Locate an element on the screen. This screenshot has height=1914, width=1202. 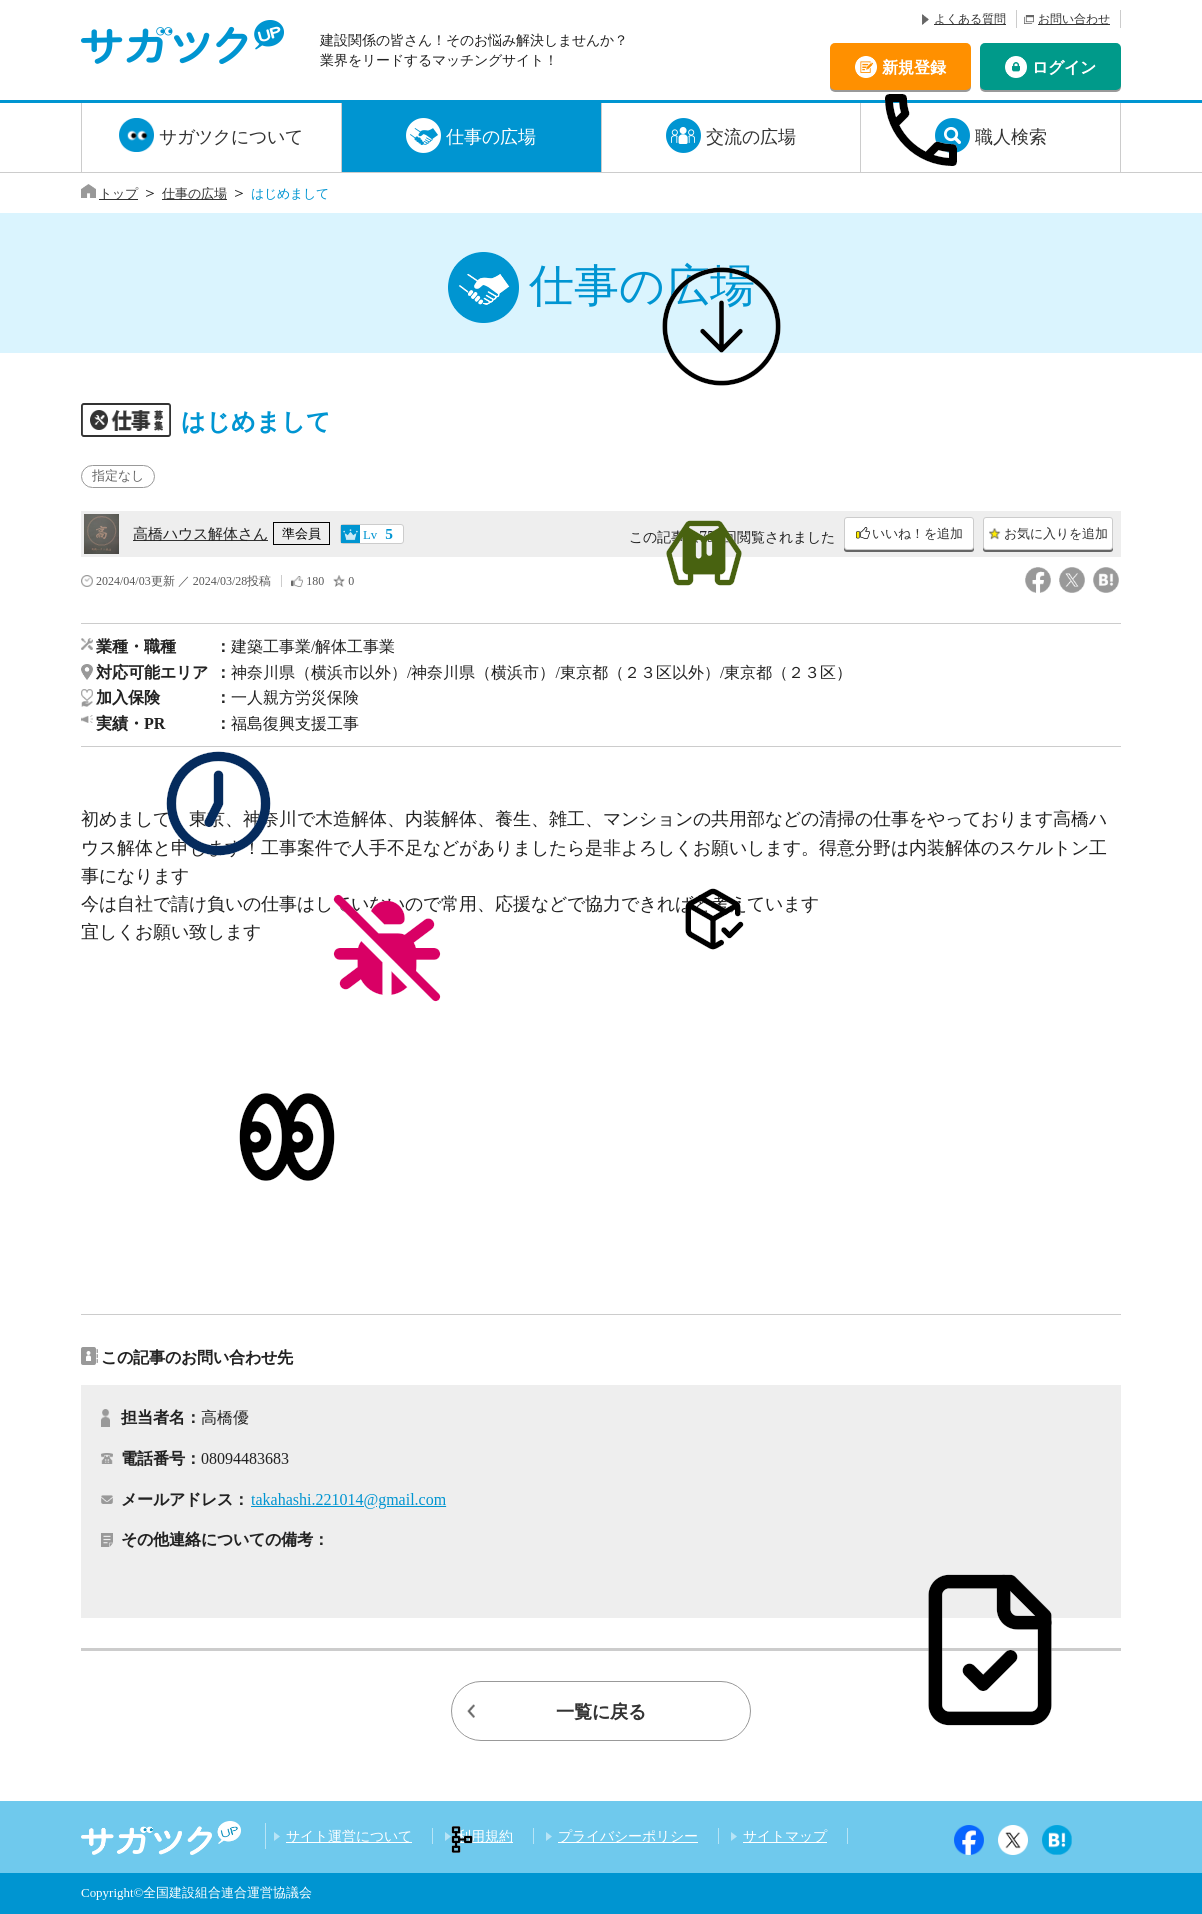
browse clothing or apparel items is located at coordinates (704, 553).